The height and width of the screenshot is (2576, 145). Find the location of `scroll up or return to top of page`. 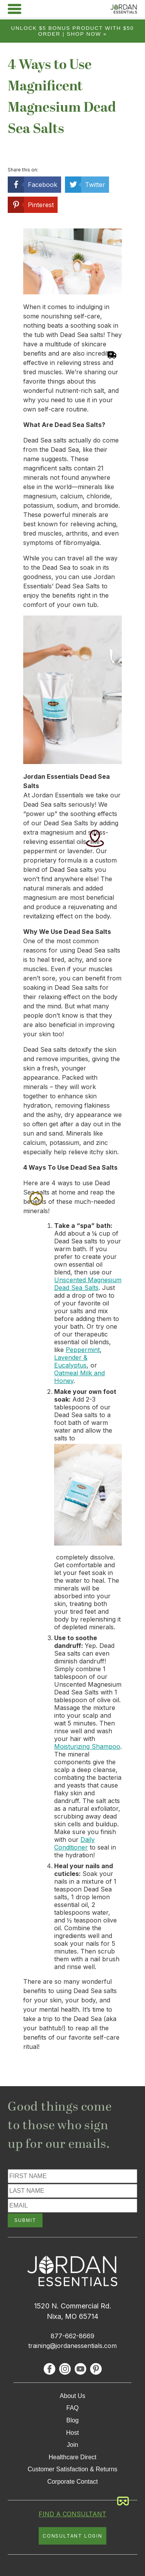

scroll up or return to top of page is located at coordinates (36, 1198).